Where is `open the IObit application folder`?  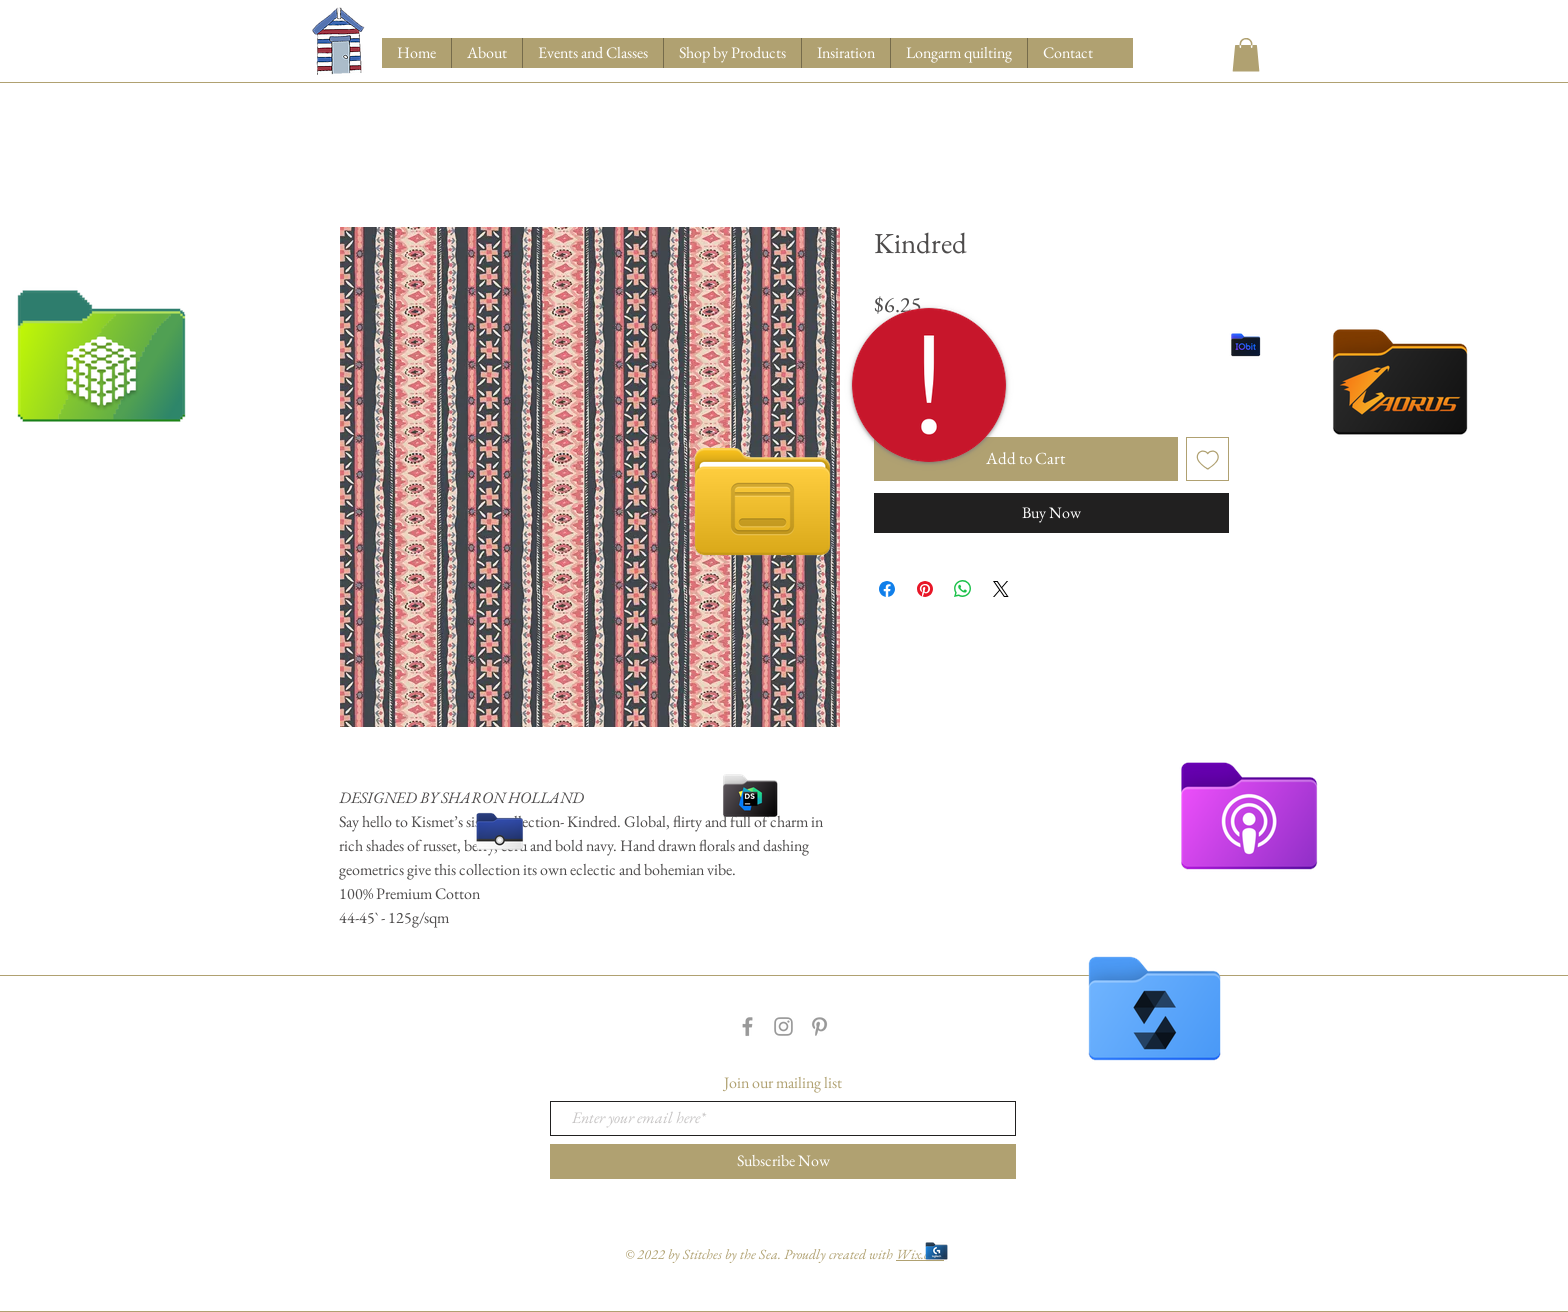 open the IObit application folder is located at coordinates (1245, 345).